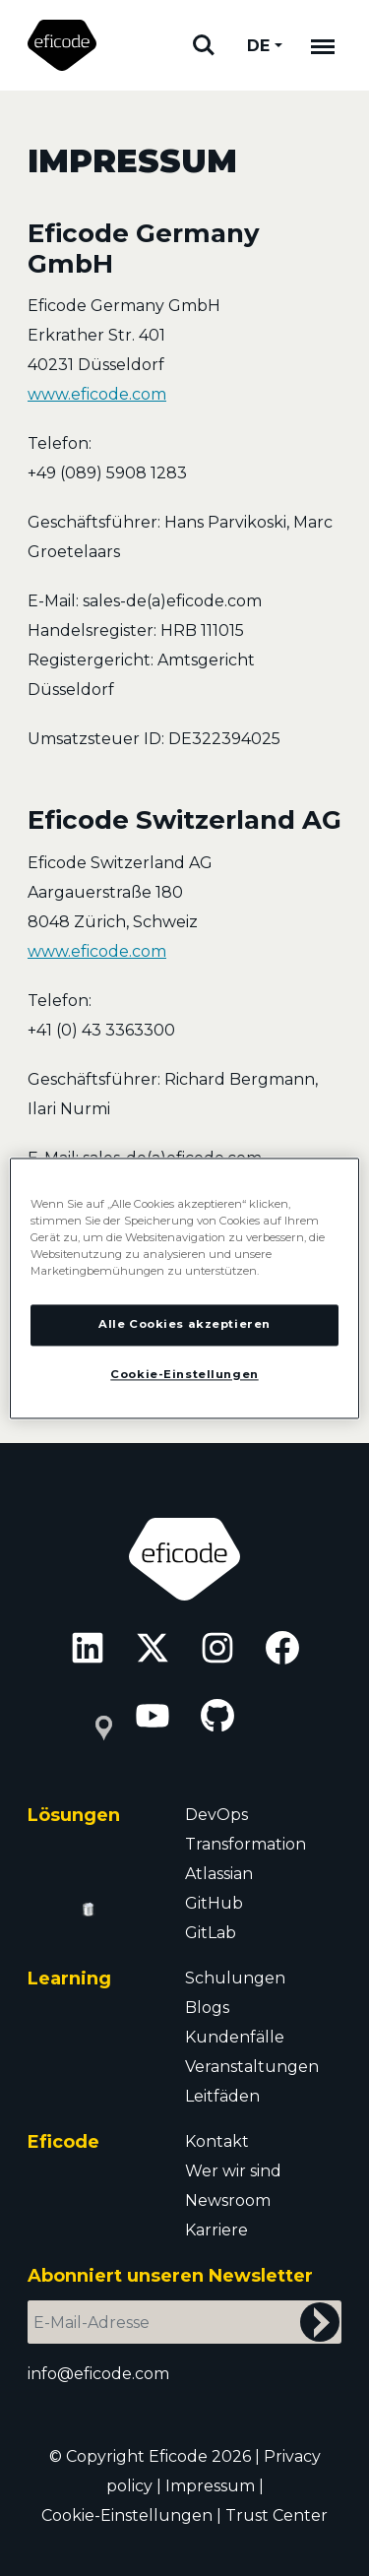 The width and height of the screenshot is (369, 2576). Describe the element at coordinates (88, 1909) in the screenshot. I see `view items in your trash folder` at that location.